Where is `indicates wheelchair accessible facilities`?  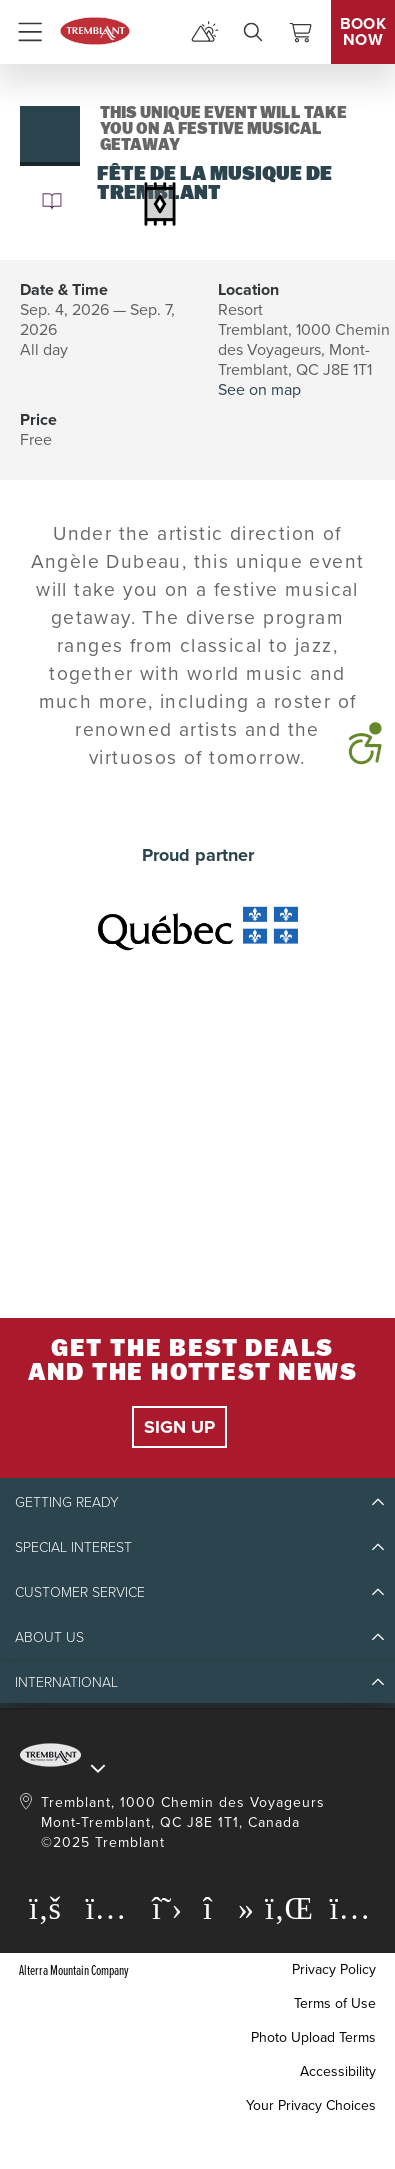
indicates wheelchair accessible facilities is located at coordinates (366, 744).